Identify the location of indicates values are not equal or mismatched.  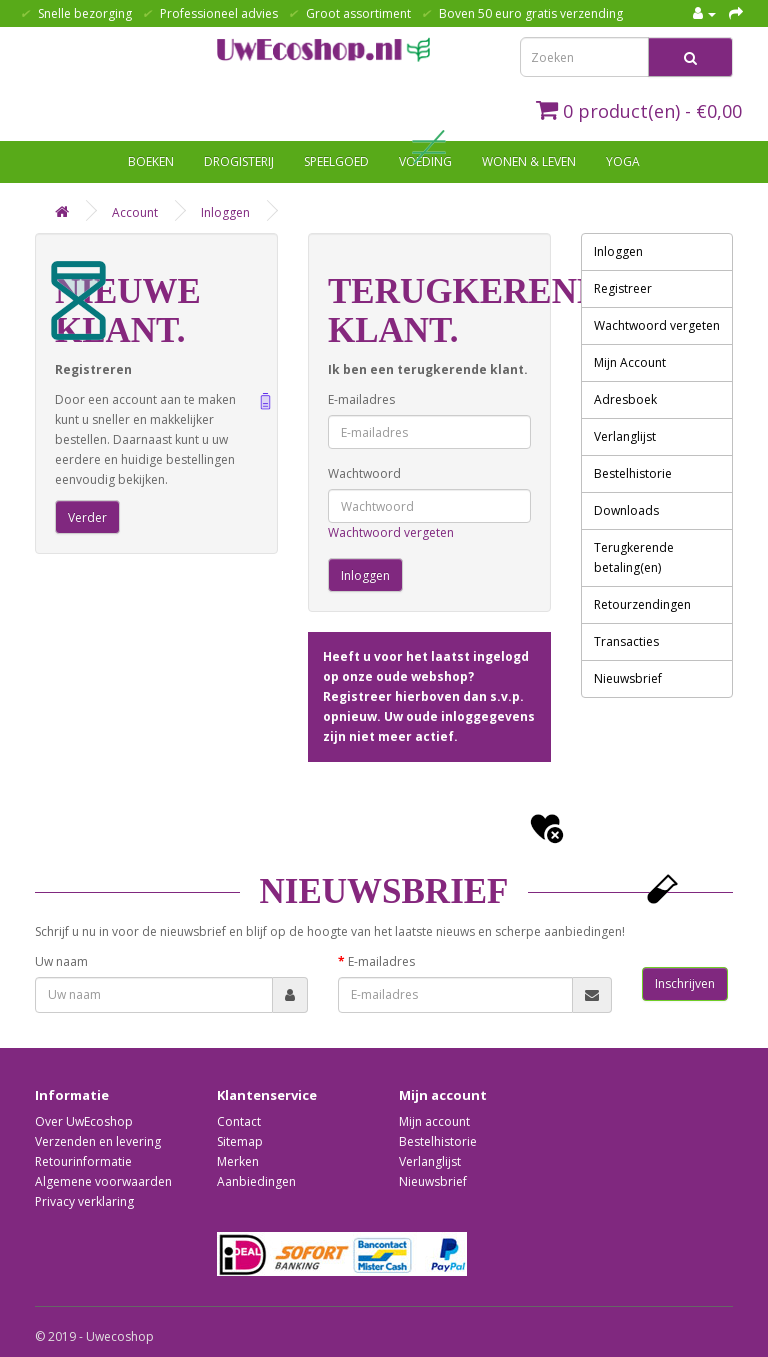
(429, 147).